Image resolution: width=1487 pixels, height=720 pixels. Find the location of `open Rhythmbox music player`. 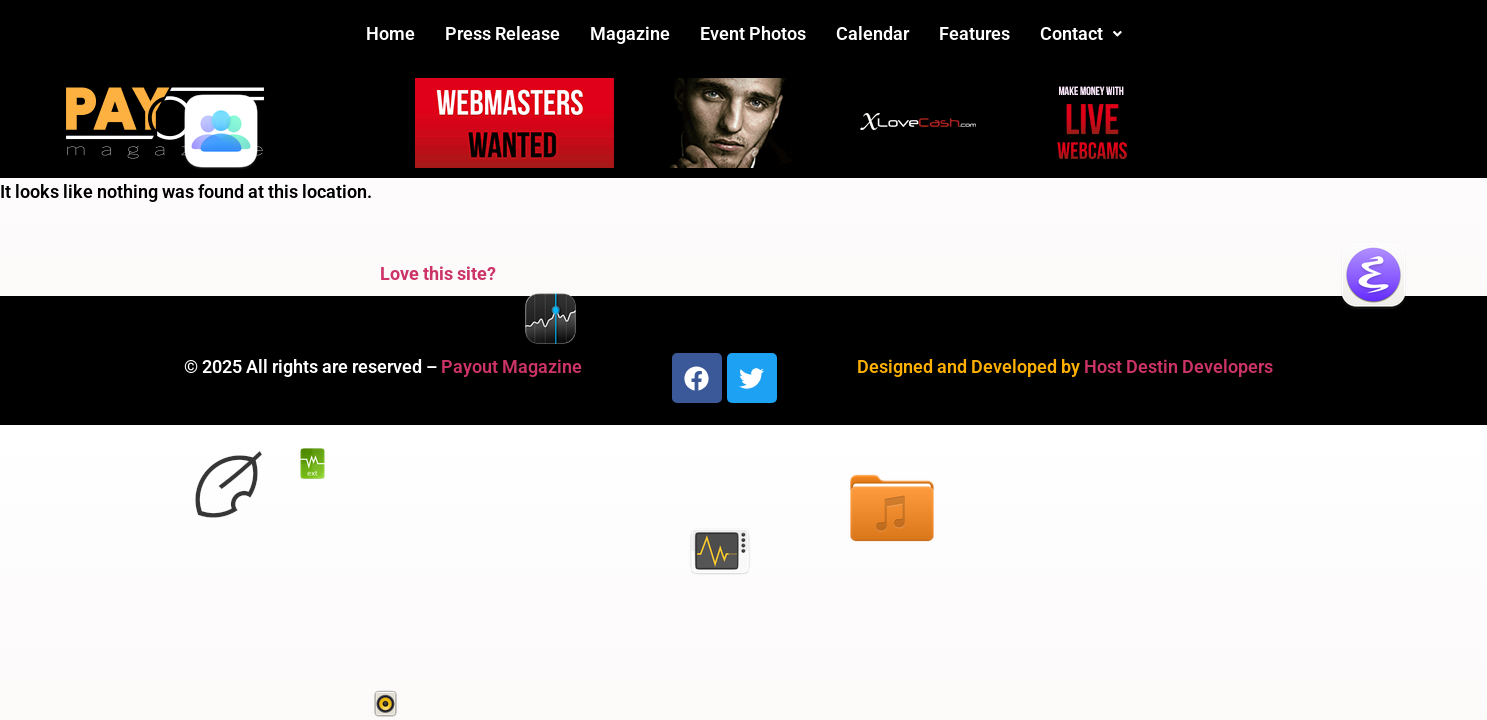

open Rhythmbox music player is located at coordinates (385, 703).